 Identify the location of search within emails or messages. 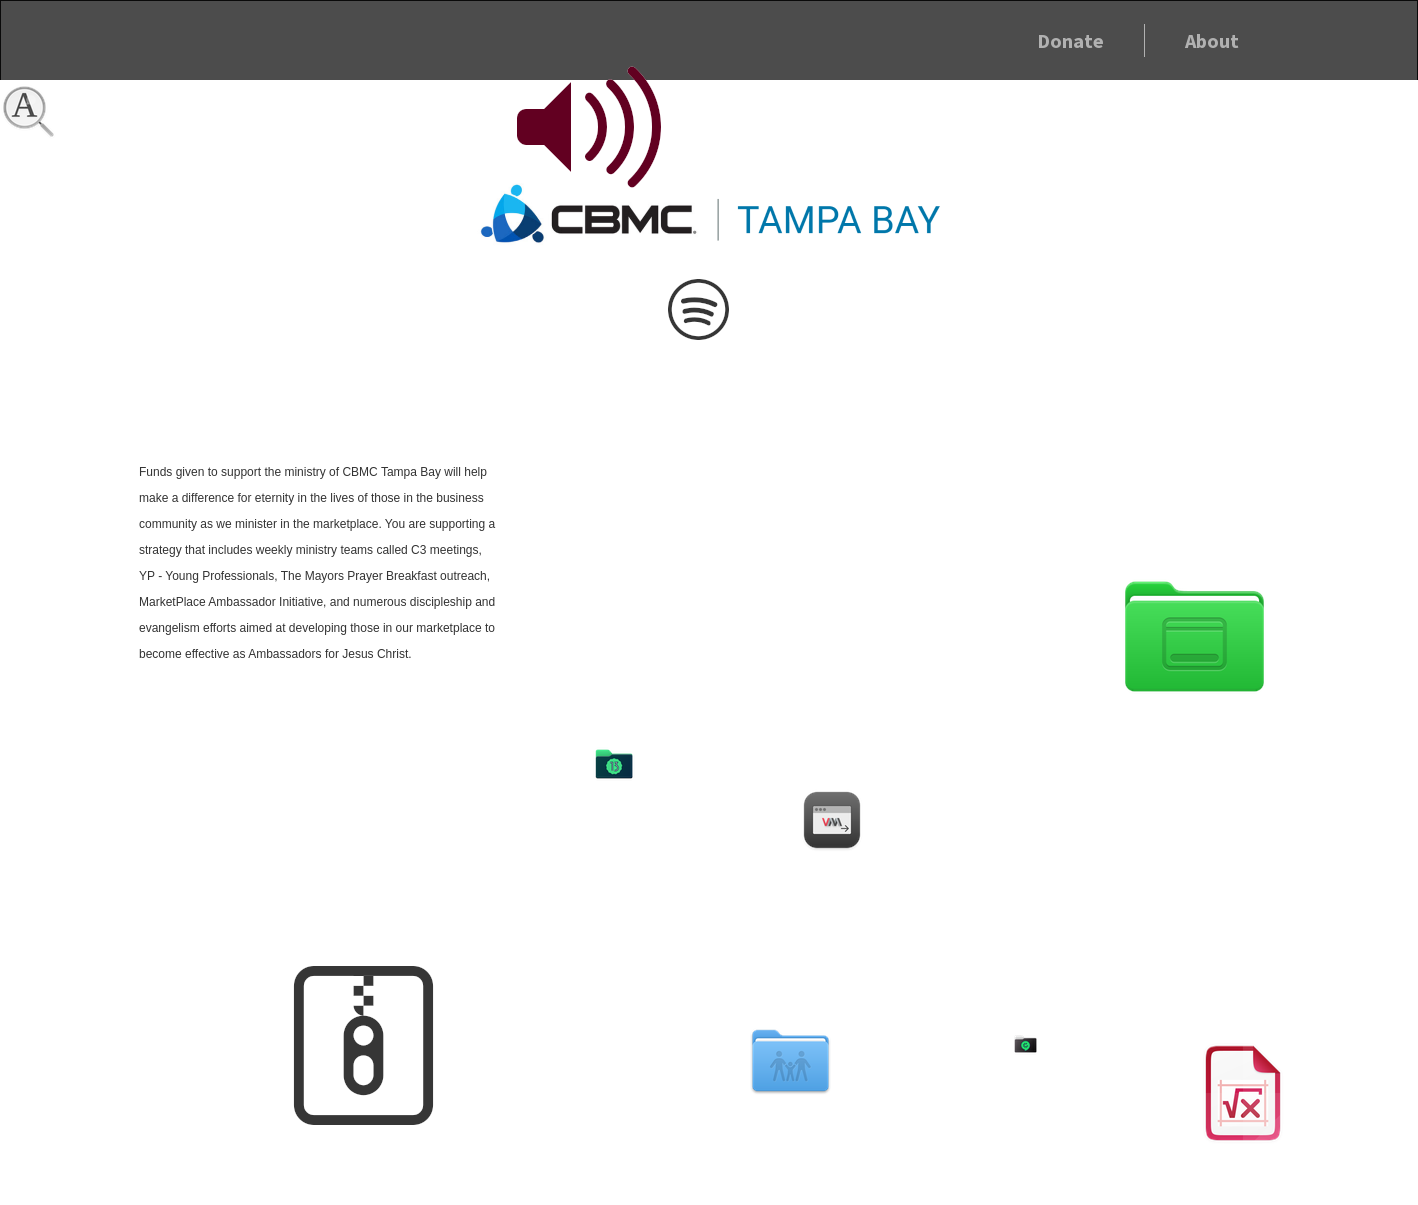
(28, 111).